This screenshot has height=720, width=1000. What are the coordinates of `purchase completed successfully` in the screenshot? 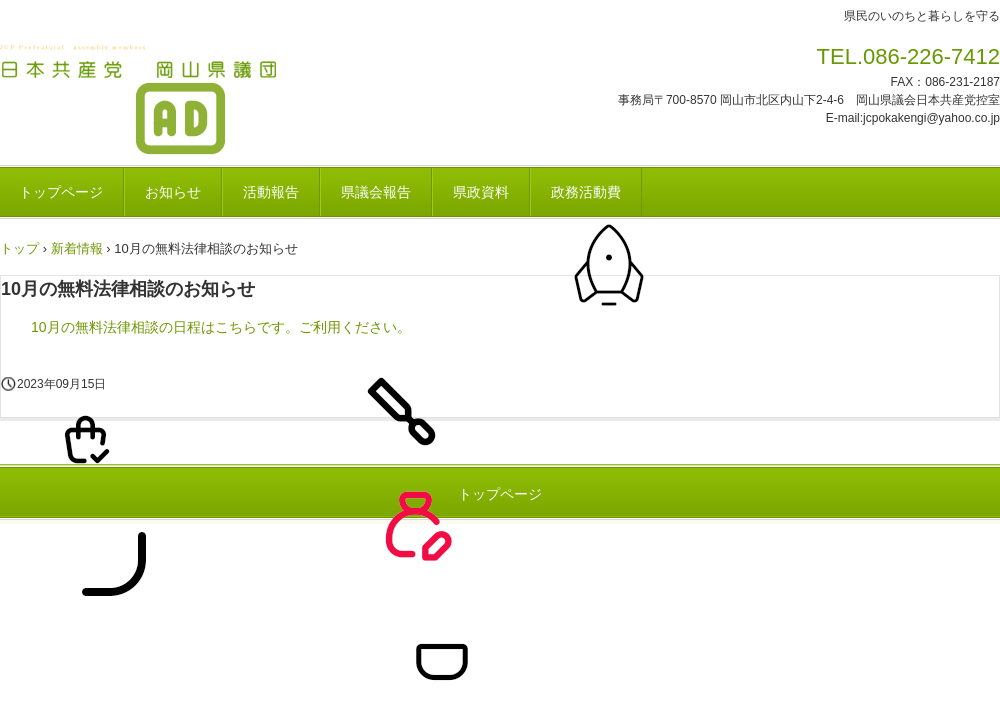 It's located at (85, 439).